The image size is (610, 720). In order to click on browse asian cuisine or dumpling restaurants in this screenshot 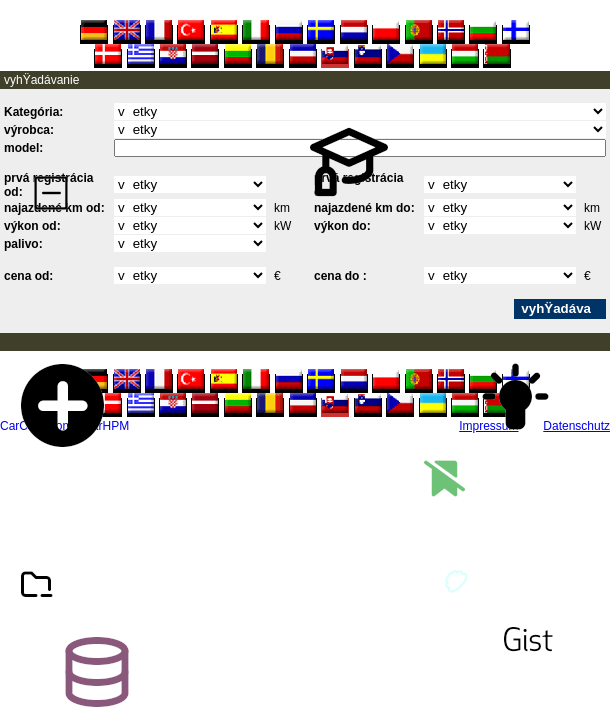, I will do `click(456, 581)`.